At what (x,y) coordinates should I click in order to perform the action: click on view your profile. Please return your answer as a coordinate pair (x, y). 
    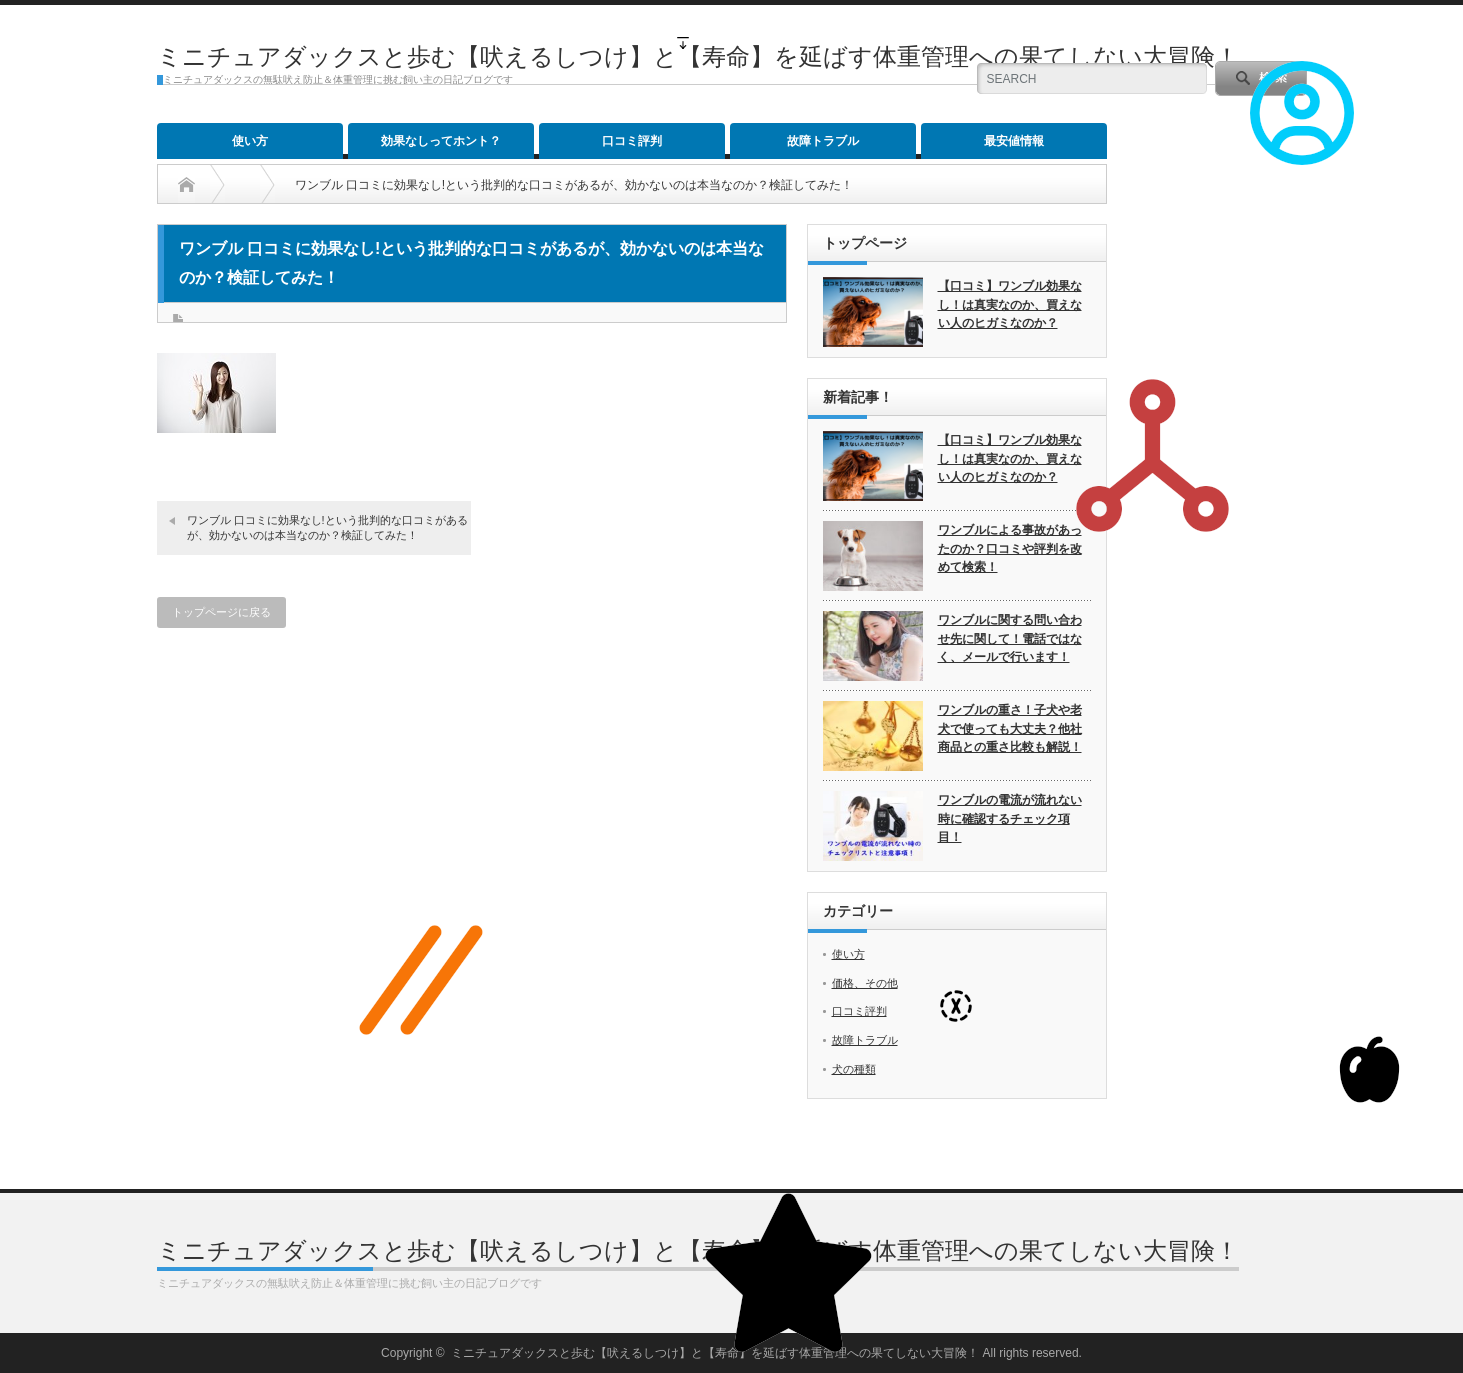
    Looking at the image, I should click on (1302, 113).